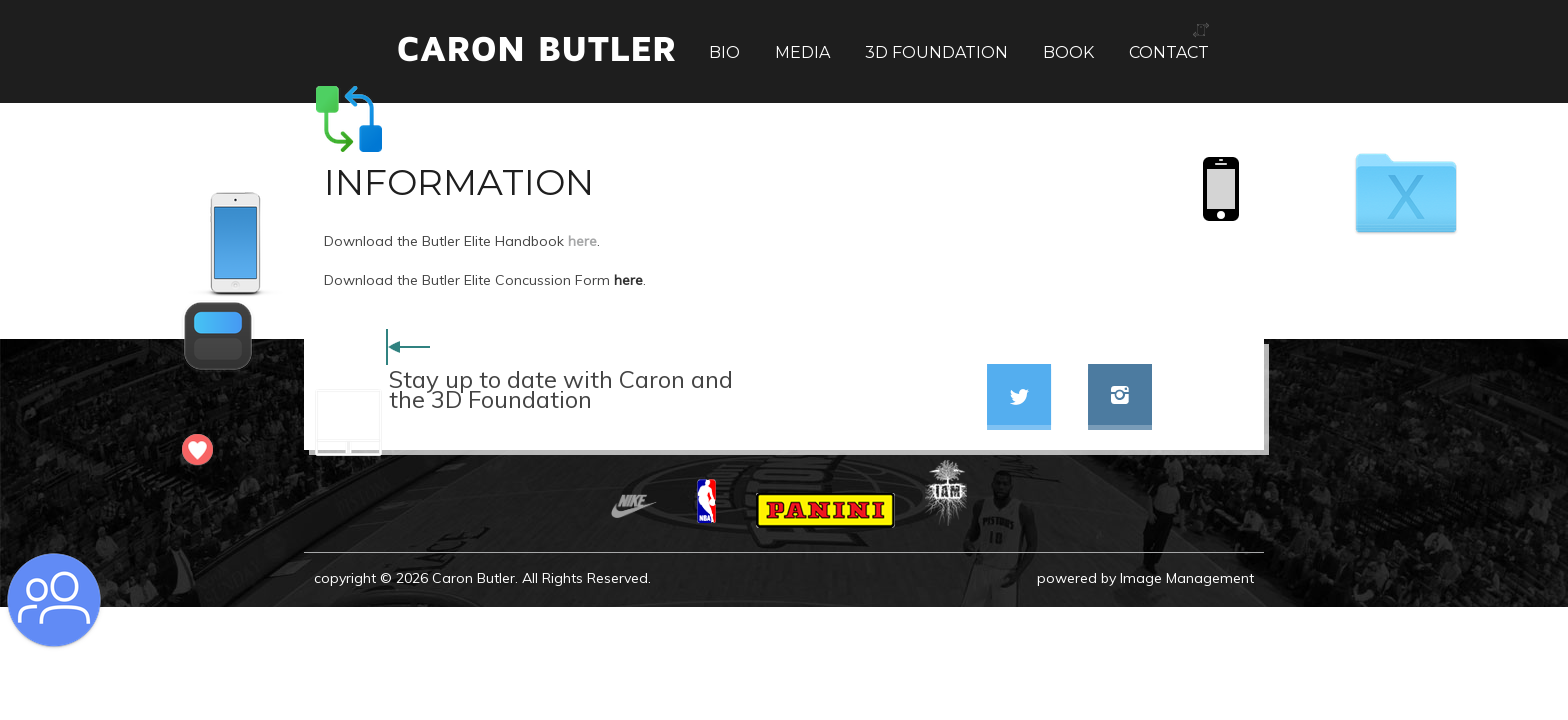  Describe the element at coordinates (235, 244) in the screenshot. I see `iPod Touch device connected` at that location.